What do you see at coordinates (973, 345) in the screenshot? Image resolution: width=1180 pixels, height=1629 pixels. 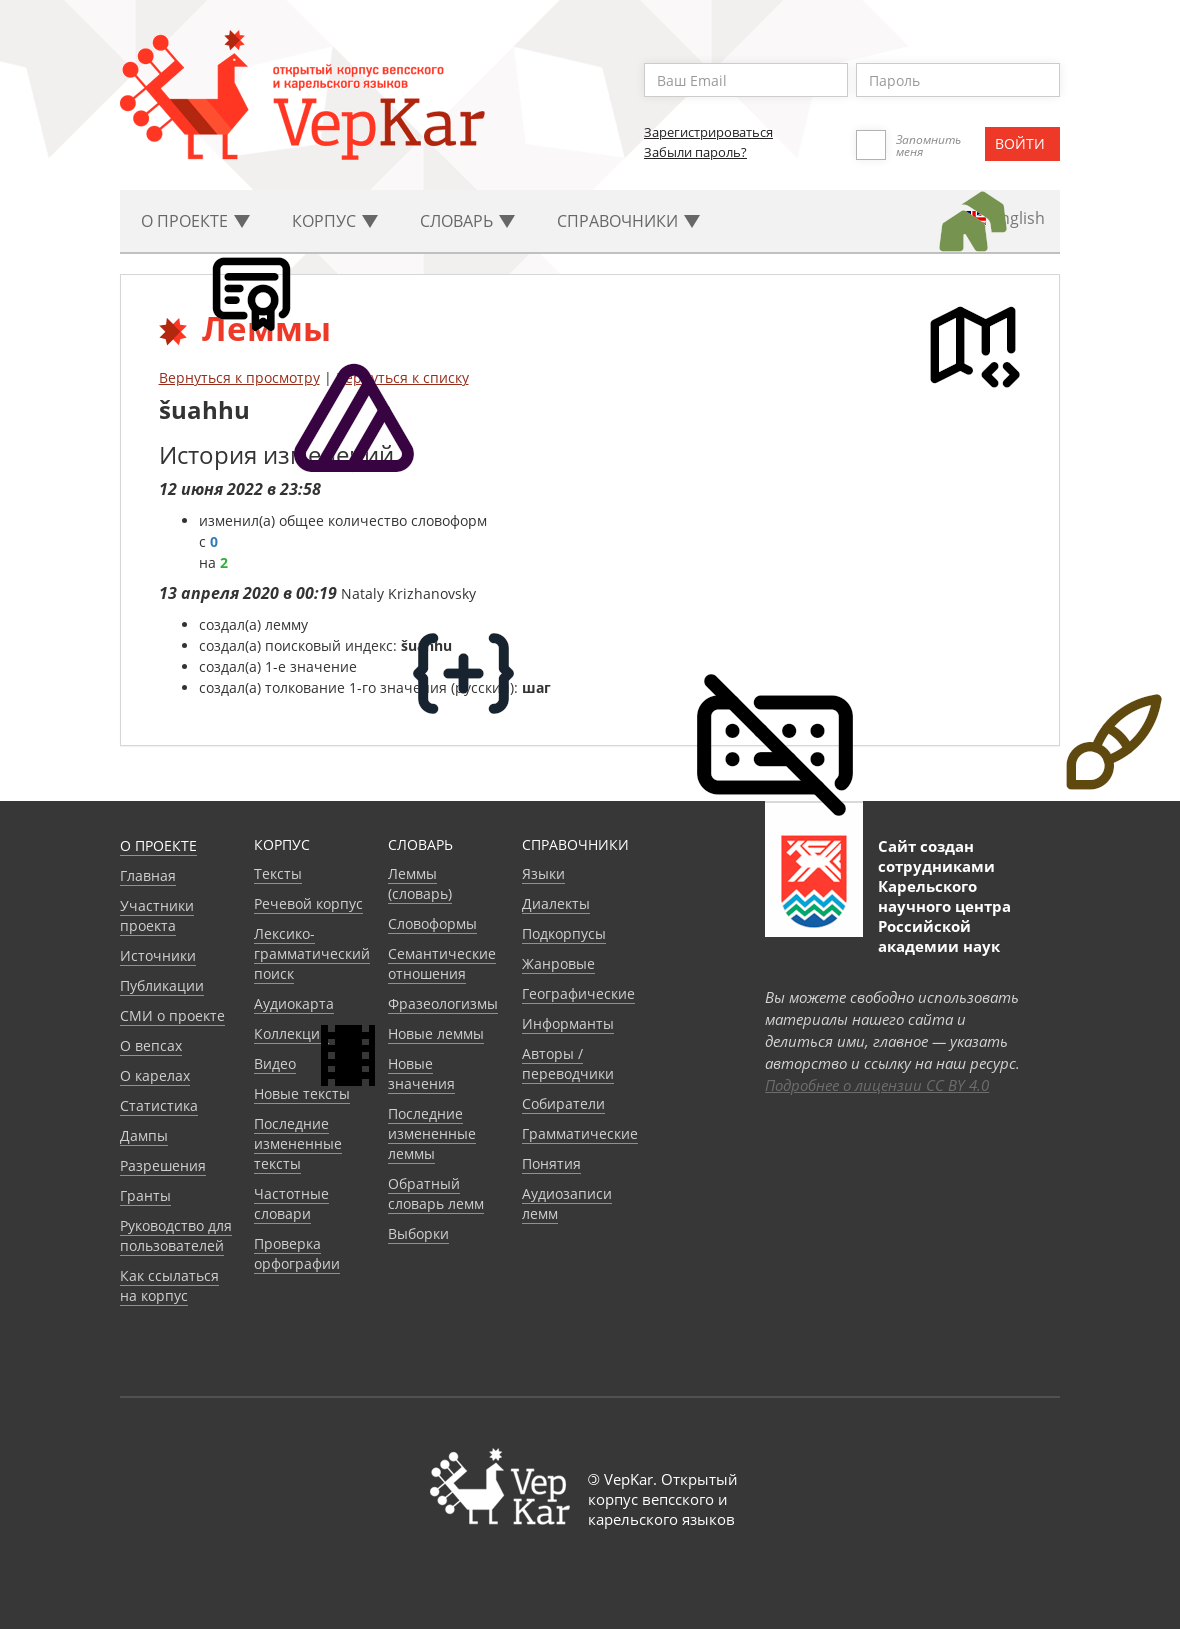 I see `access map developer tools or API settings` at bounding box center [973, 345].